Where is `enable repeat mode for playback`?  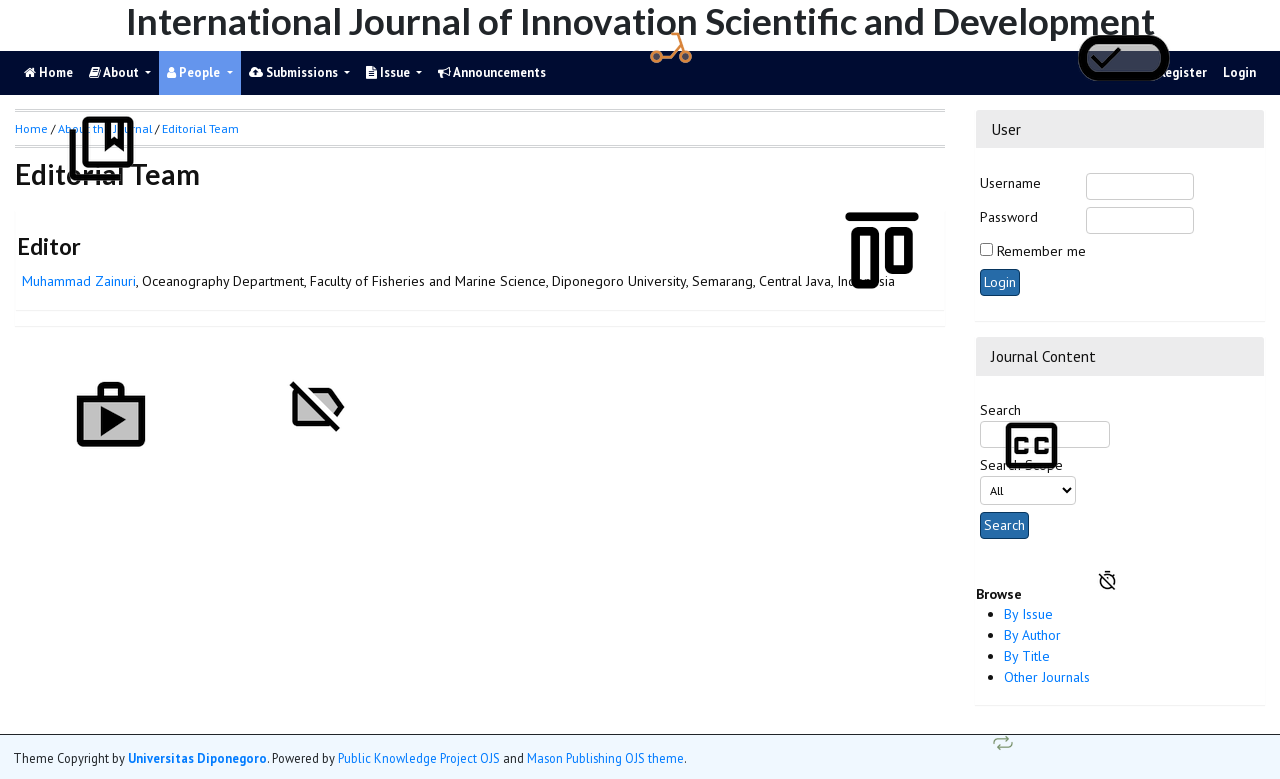 enable repeat mode for playback is located at coordinates (1003, 743).